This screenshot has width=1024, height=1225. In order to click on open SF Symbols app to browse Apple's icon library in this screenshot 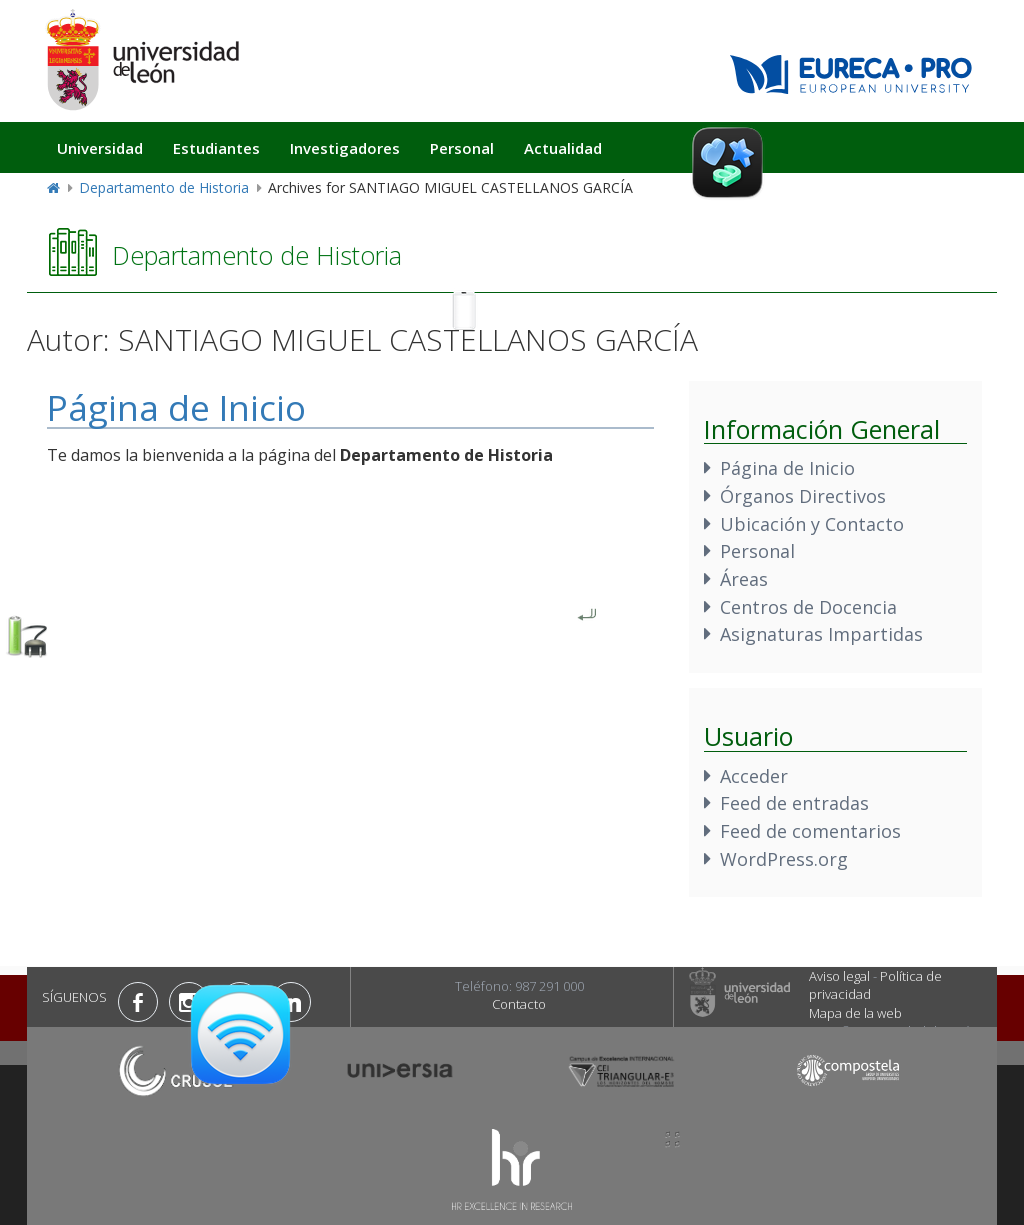, I will do `click(727, 162)`.